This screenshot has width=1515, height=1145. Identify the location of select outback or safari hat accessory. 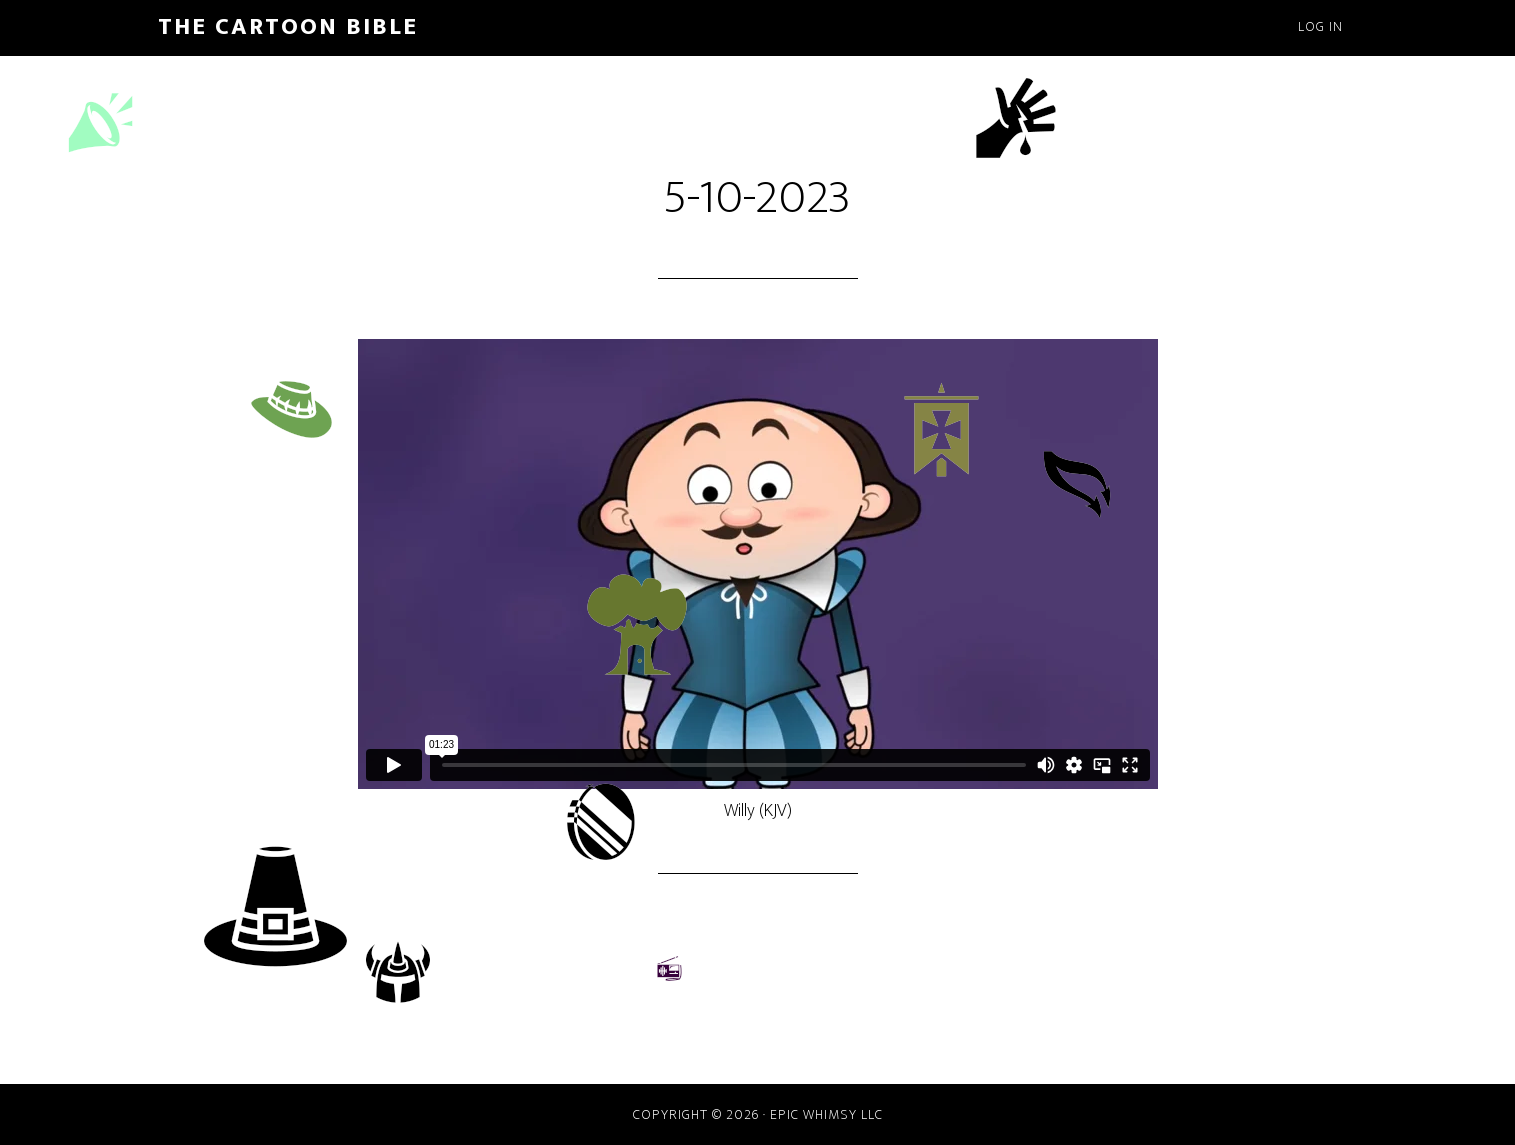
(291, 409).